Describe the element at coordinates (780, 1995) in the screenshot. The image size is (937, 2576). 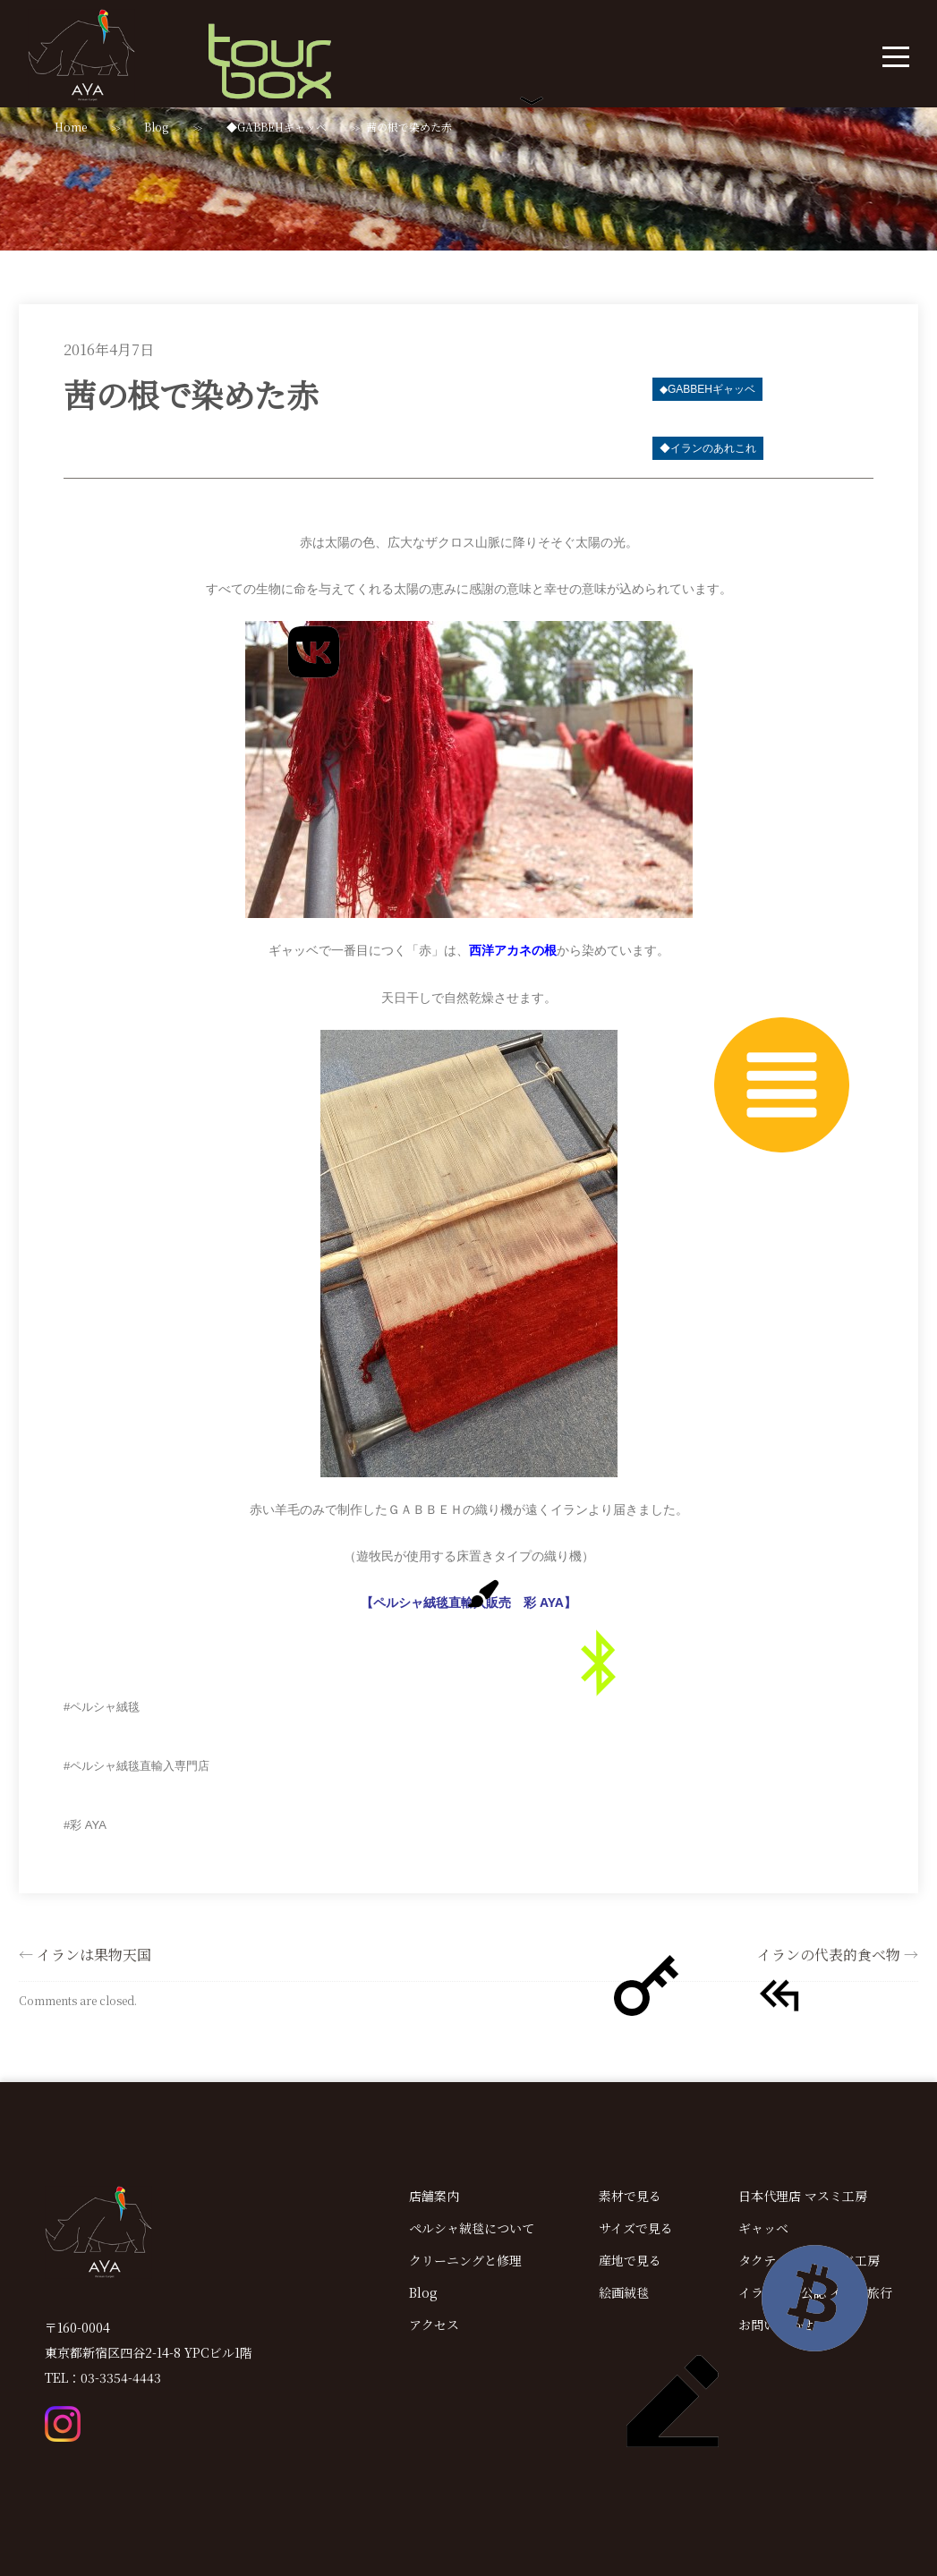
I see `reply all to a message or email` at that location.